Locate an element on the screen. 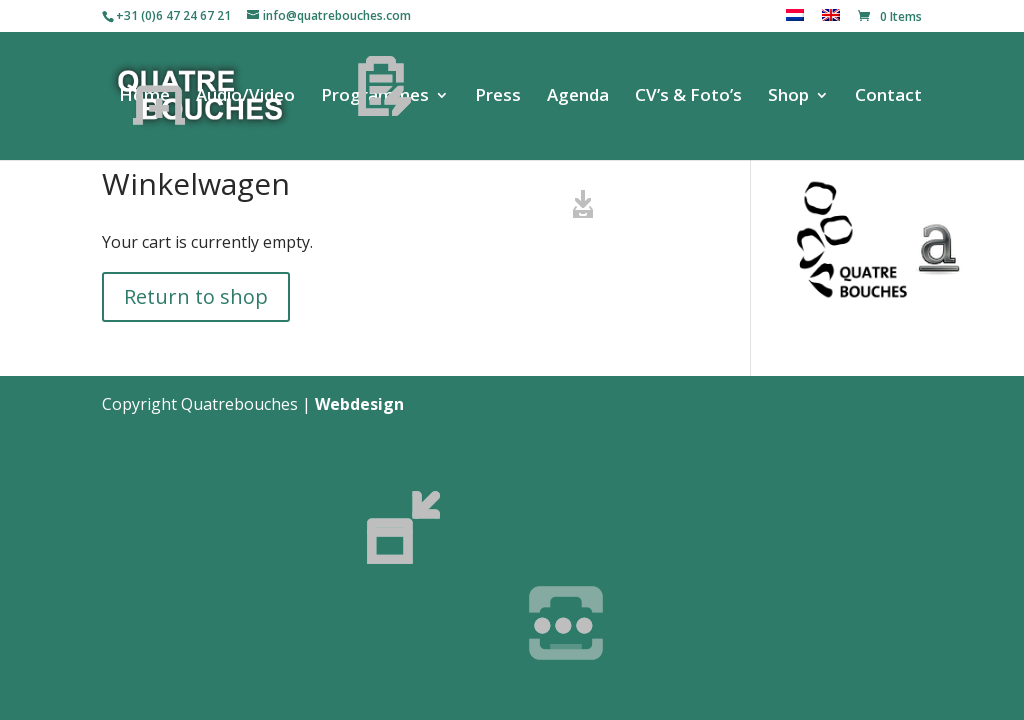  save the current document is located at coordinates (583, 204).